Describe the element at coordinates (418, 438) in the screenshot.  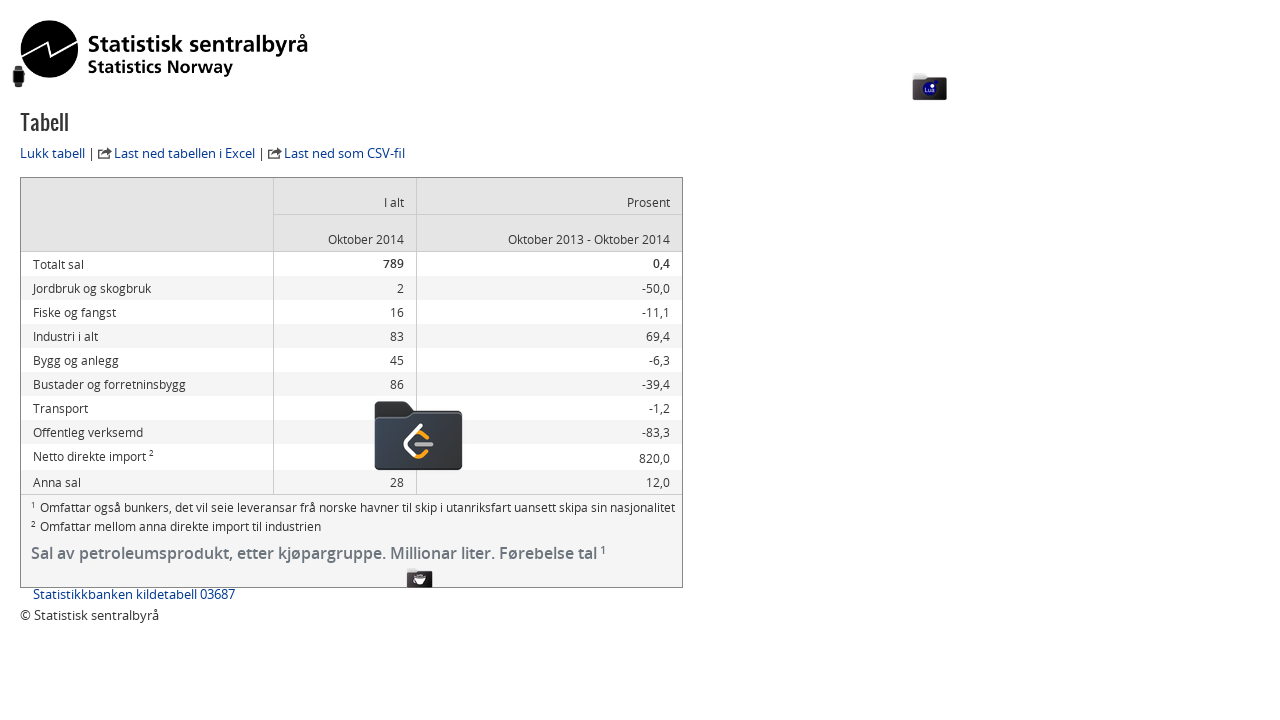
I see `open your leetcode practice files folder` at that location.